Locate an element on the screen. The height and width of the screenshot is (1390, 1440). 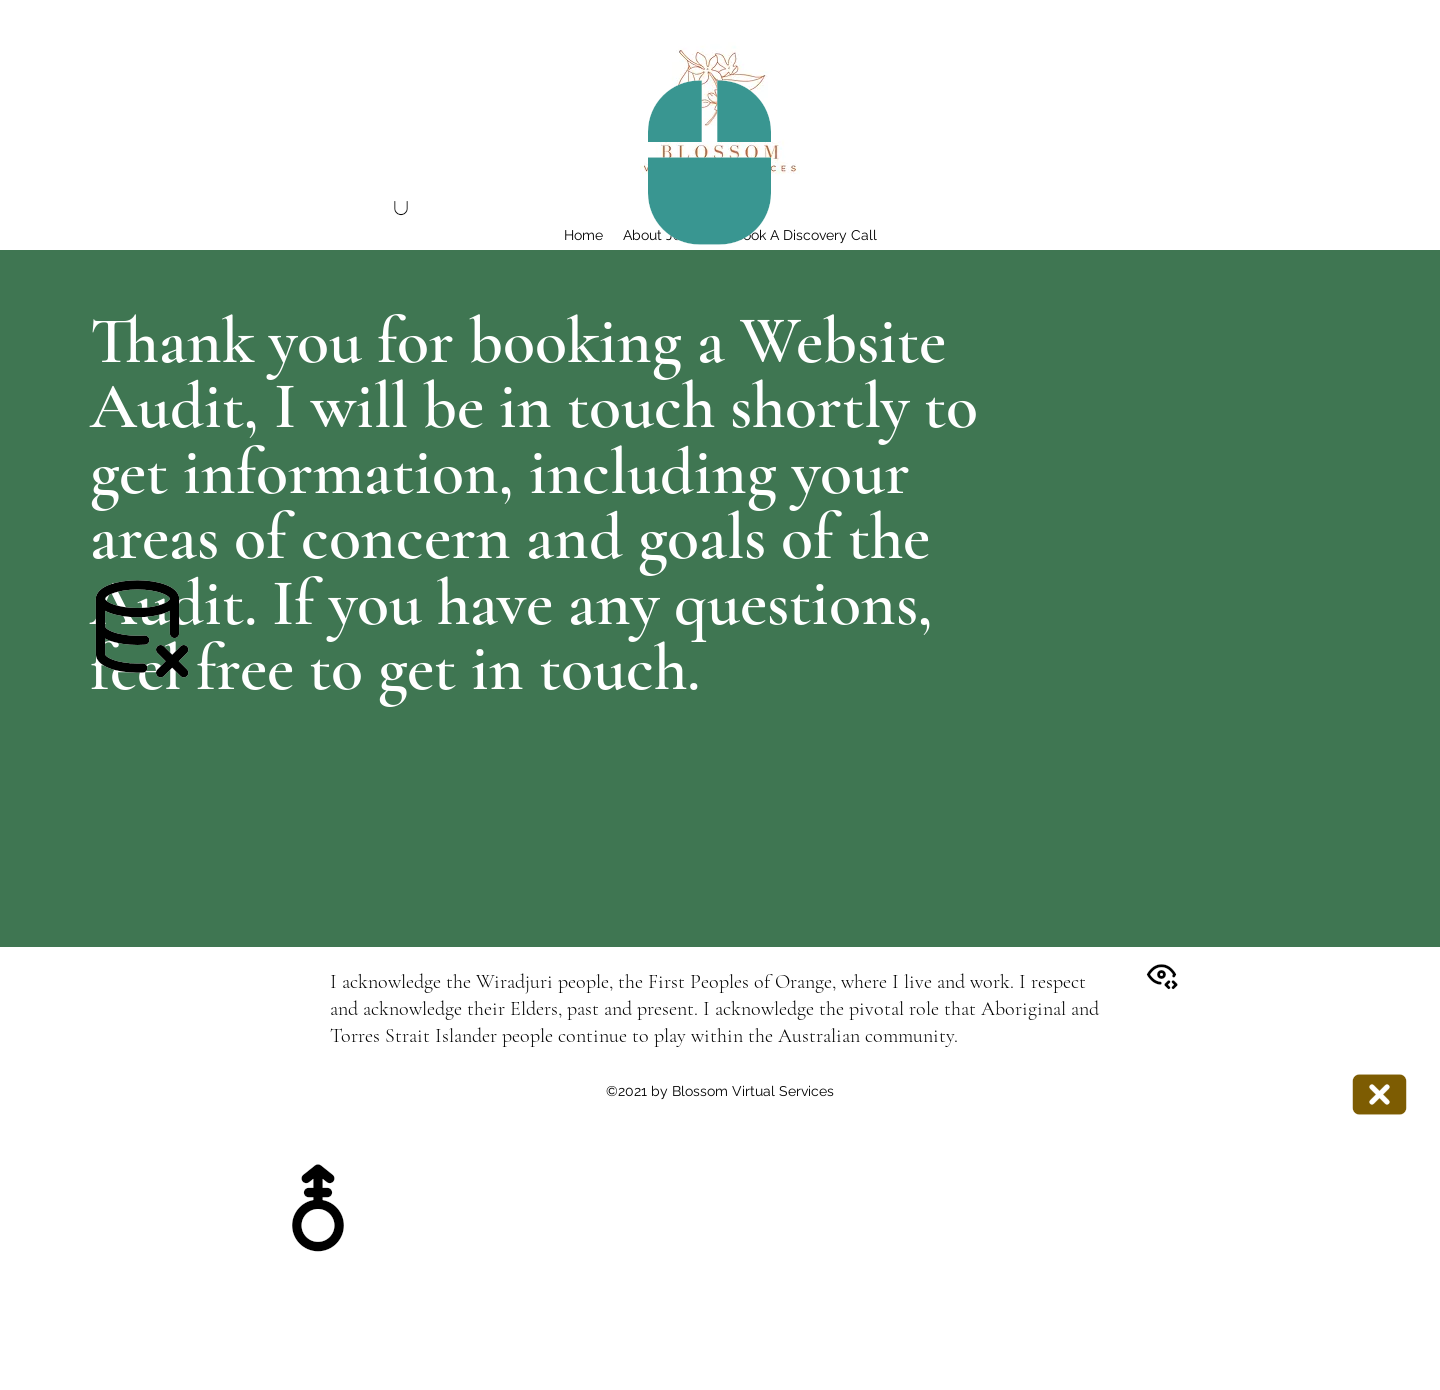
indicates mouse input device settings is located at coordinates (709, 162).